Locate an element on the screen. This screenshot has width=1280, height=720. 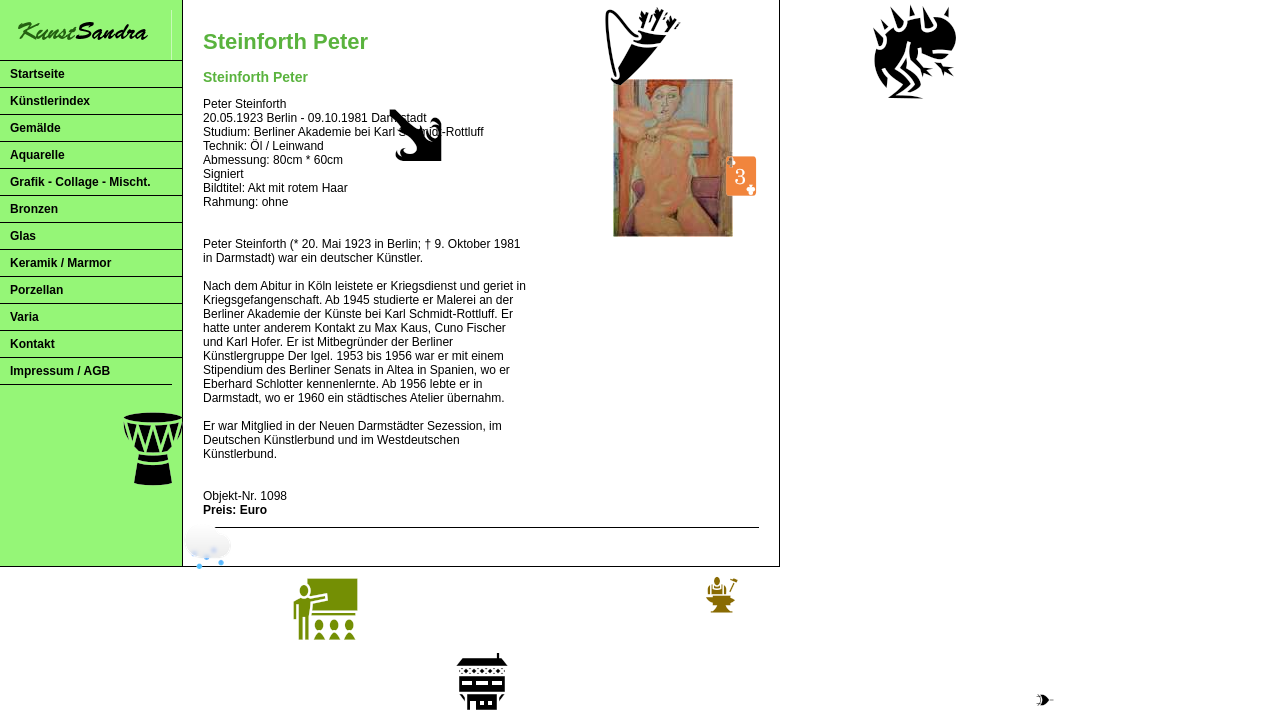
indicates freezing rain weather conditions is located at coordinates (207, 545).